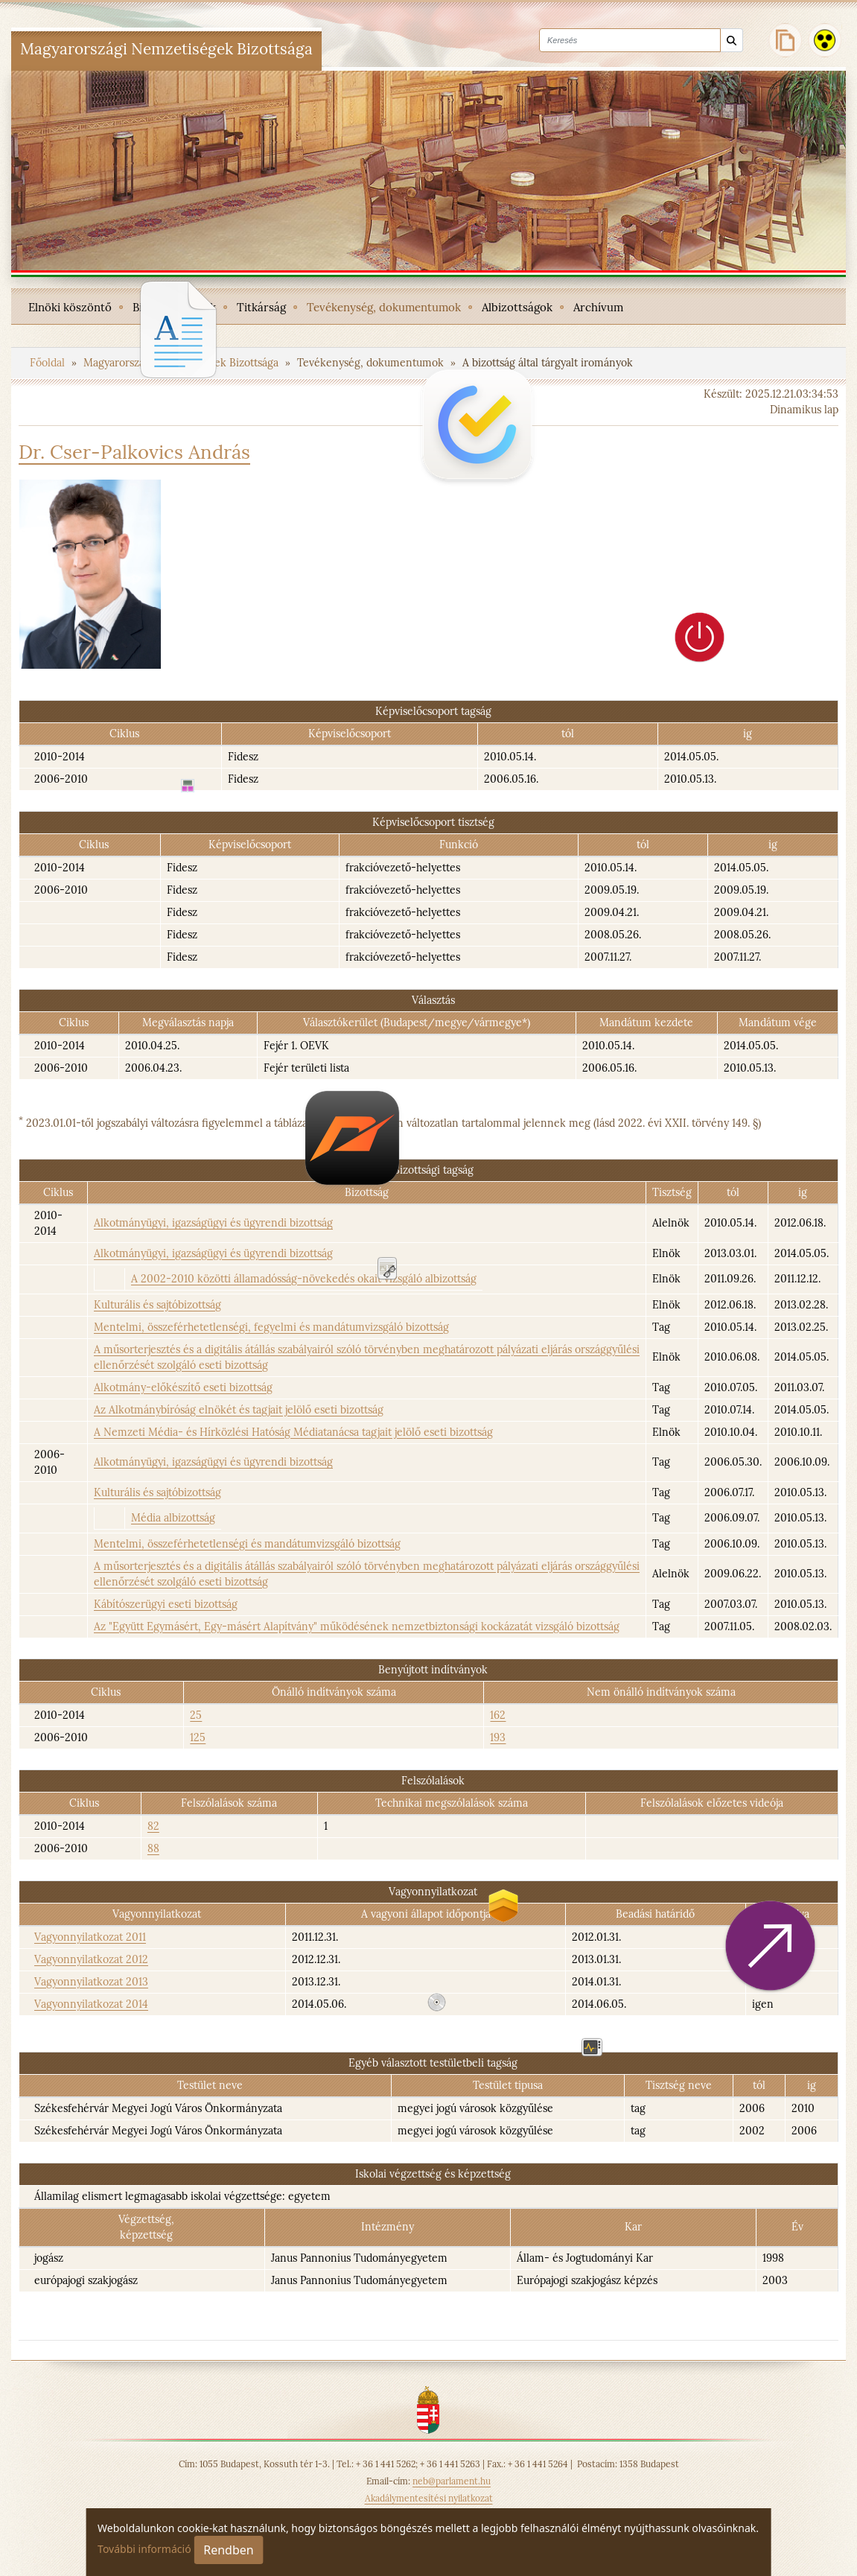  What do you see at coordinates (178, 329) in the screenshot?
I see `open a text document file` at bounding box center [178, 329].